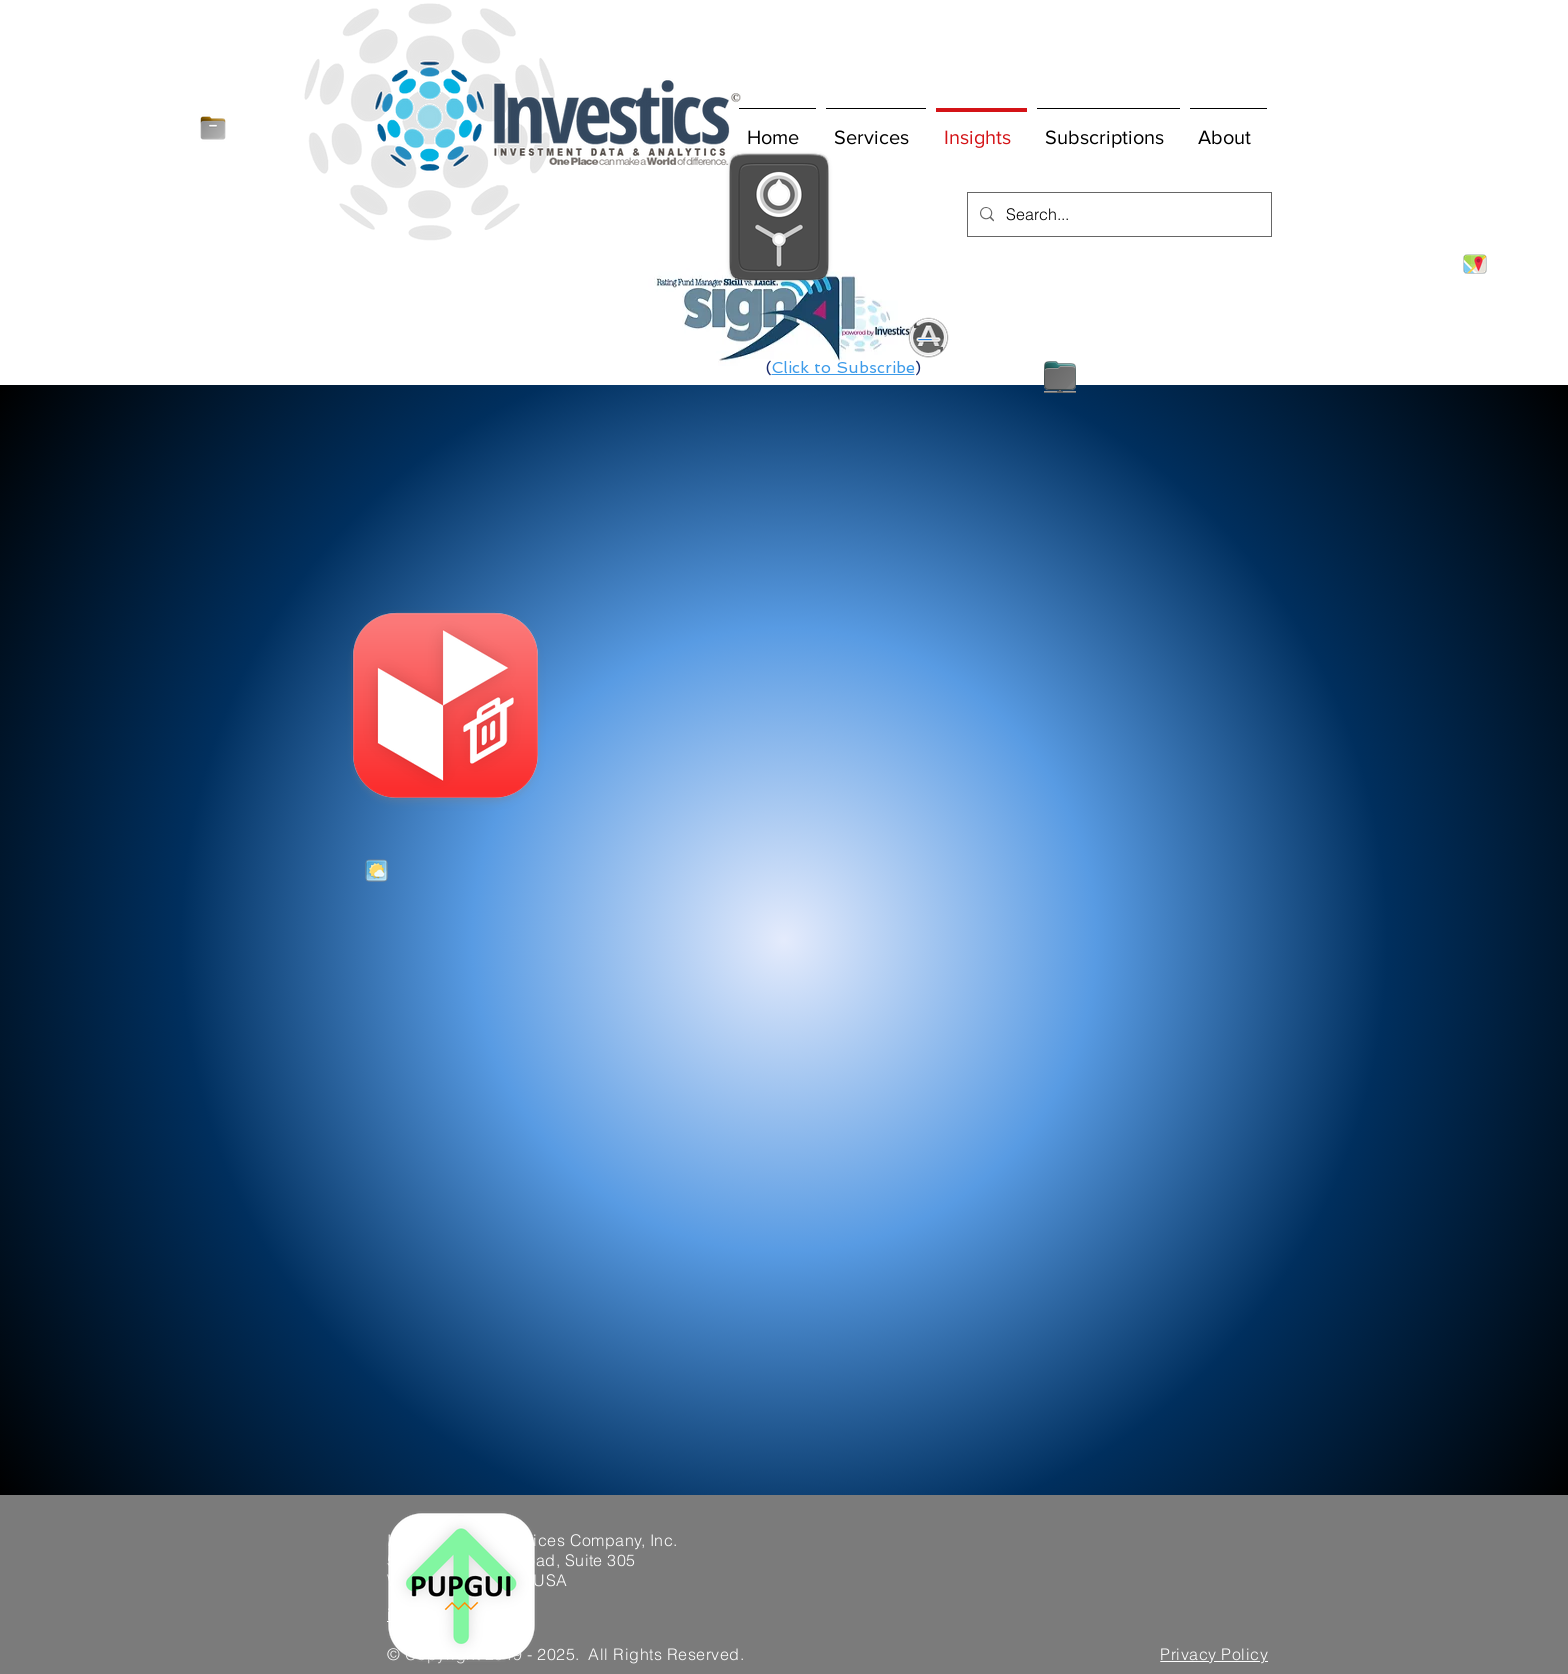 Image resolution: width=1568 pixels, height=1674 pixels. I want to click on open gnome maps application, so click(1475, 264).